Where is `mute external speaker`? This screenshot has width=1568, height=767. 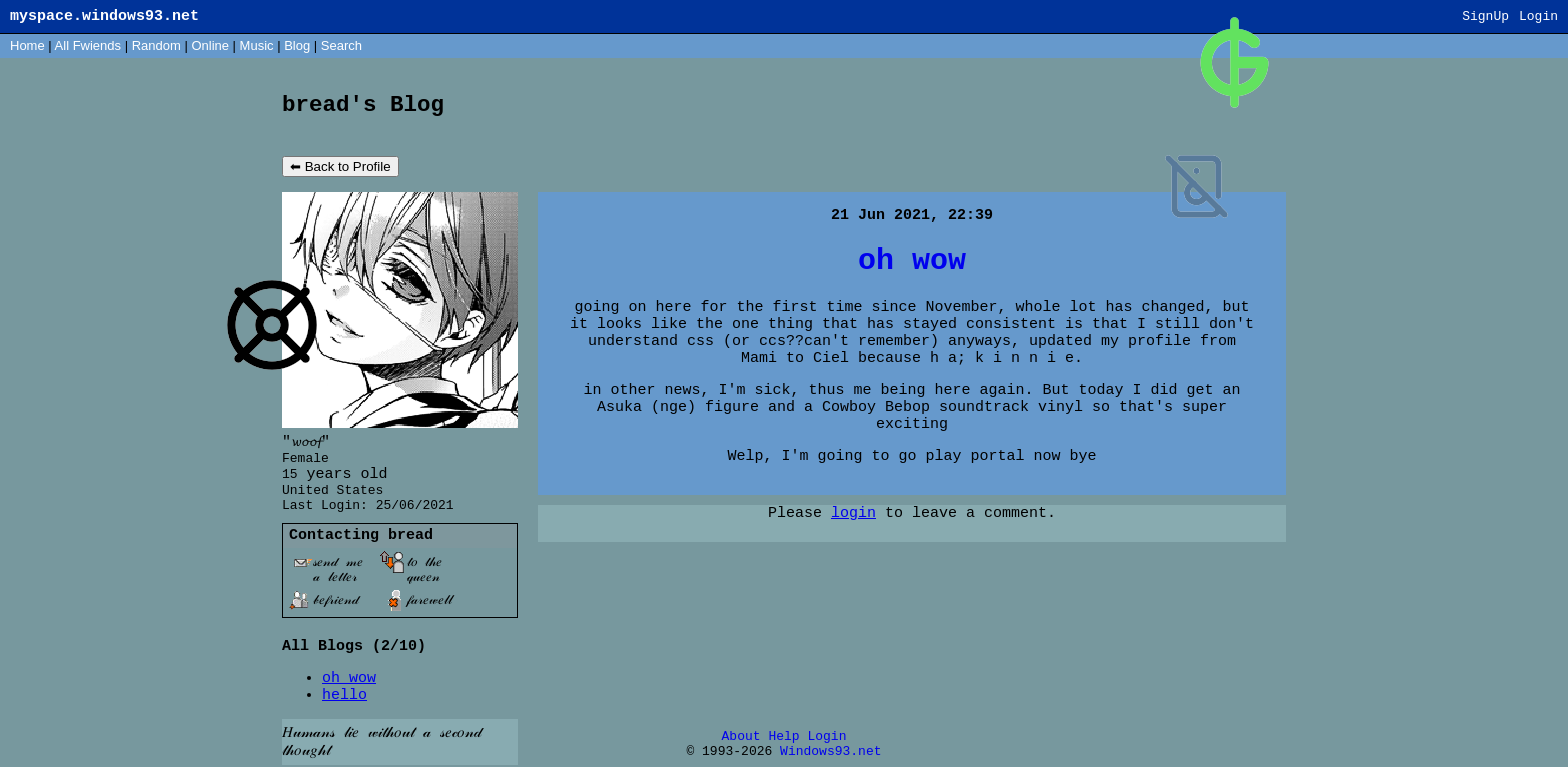 mute external speaker is located at coordinates (1196, 186).